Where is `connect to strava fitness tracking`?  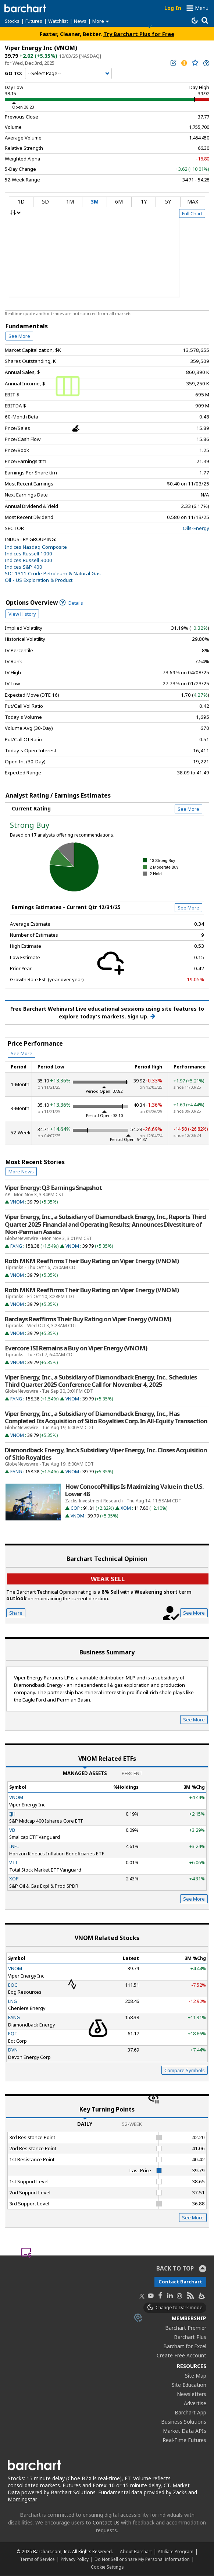 connect to strava fitness tracking is located at coordinates (72, 1984).